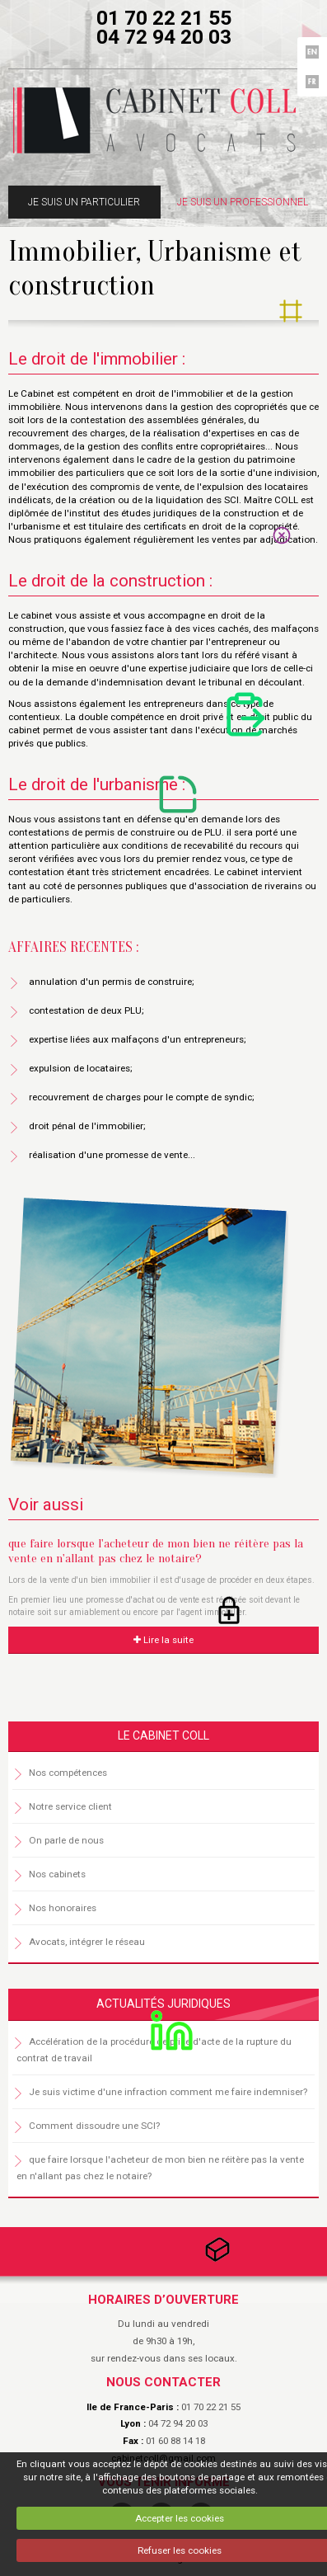 The height and width of the screenshot is (2576, 327). What do you see at coordinates (178, 794) in the screenshot?
I see `adjust corner radius of a shape` at bounding box center [178, 794].